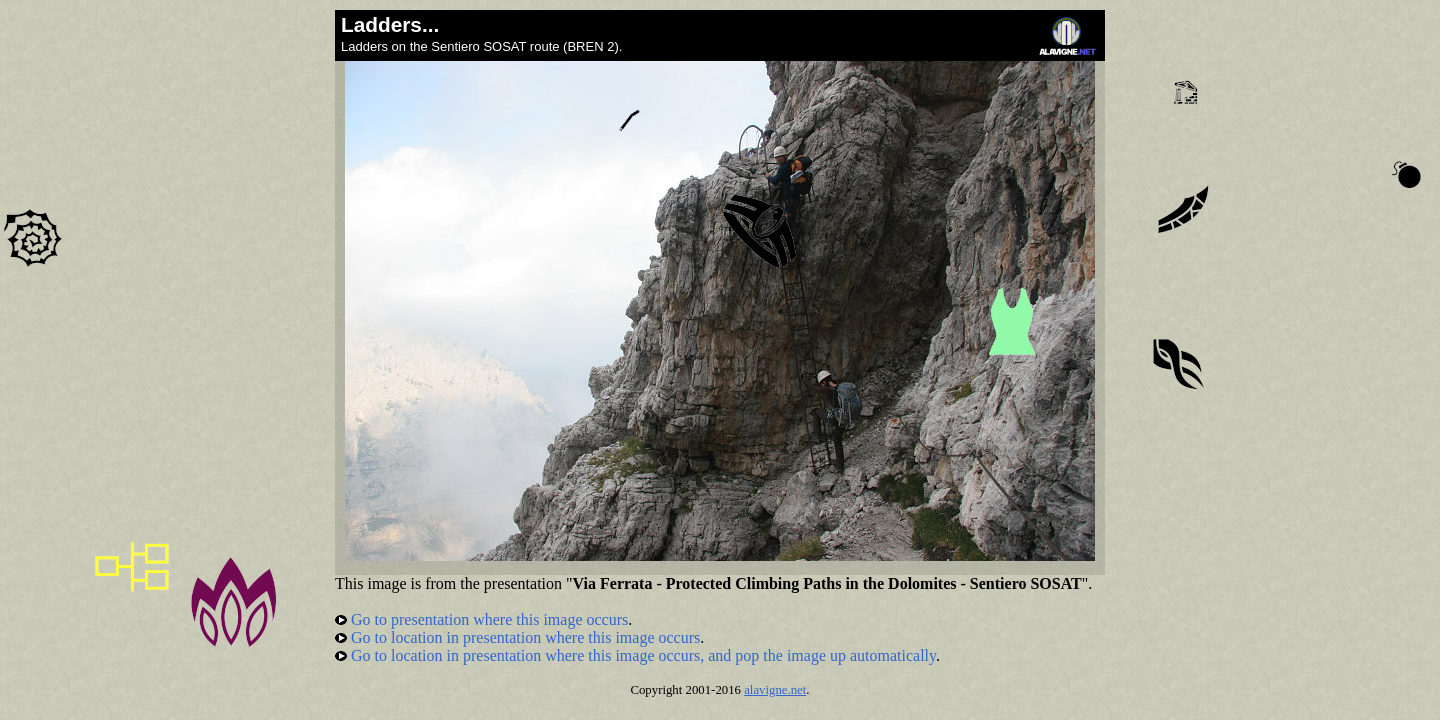 The height and width of the screenshot is (720, 1440). I want to click on represents a trap or hazard in gameplay, so click(33, 238).